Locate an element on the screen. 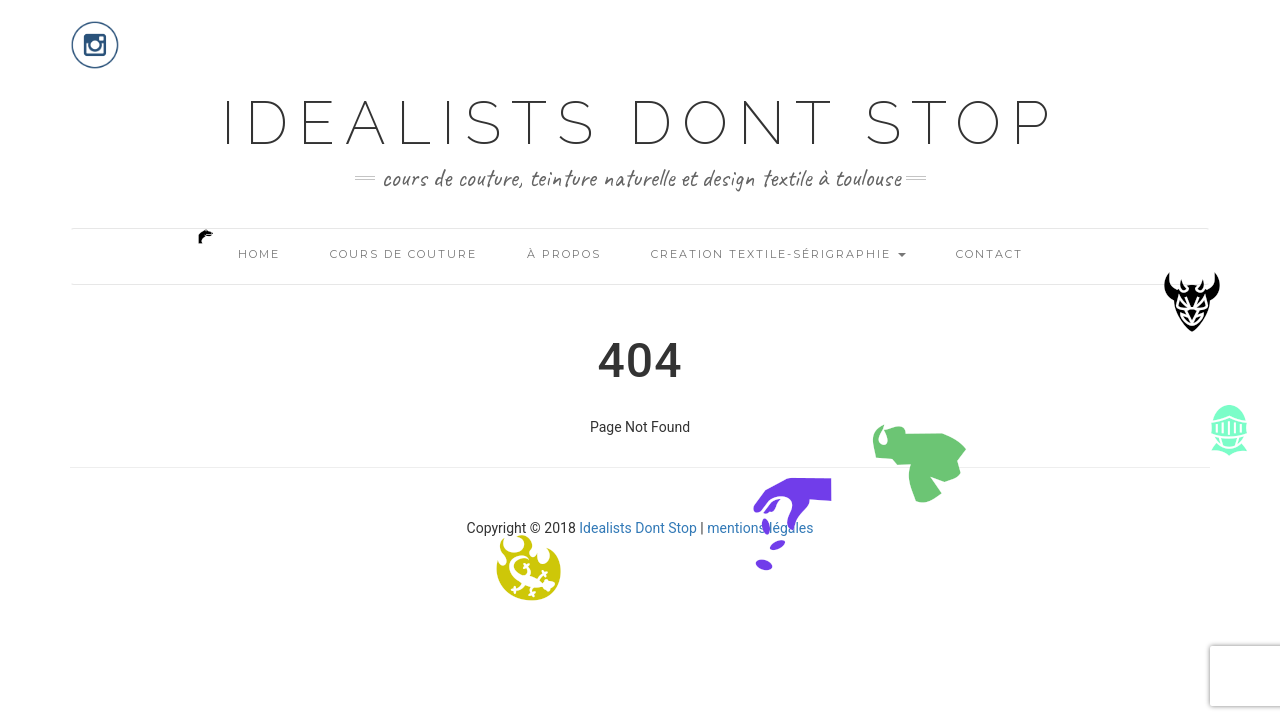 This screenshot has width=1280, height=720. fire element or flame-type creature in a game is located at coordinates (527, 567).